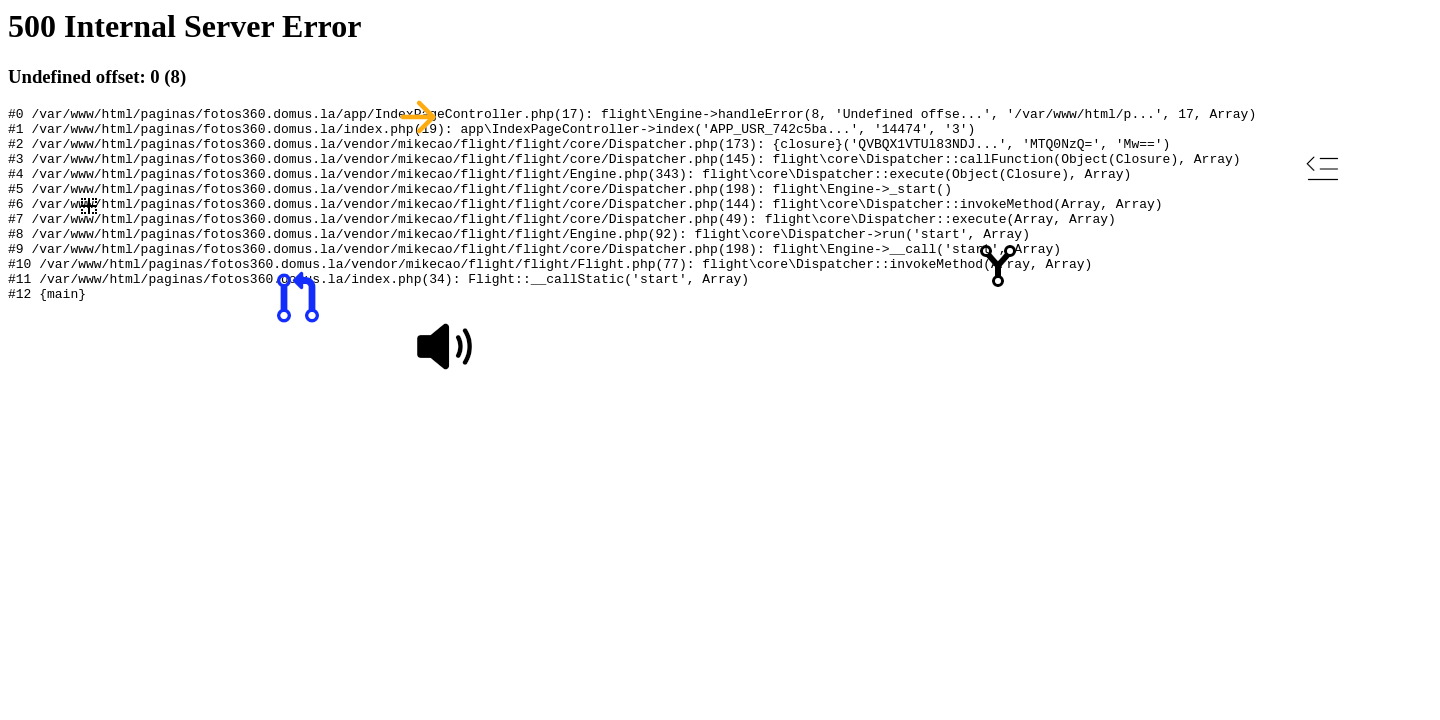  Describe the element at coordinates (418, 117) in the screenshot. I see `navigate to the next item or screen` at that location.